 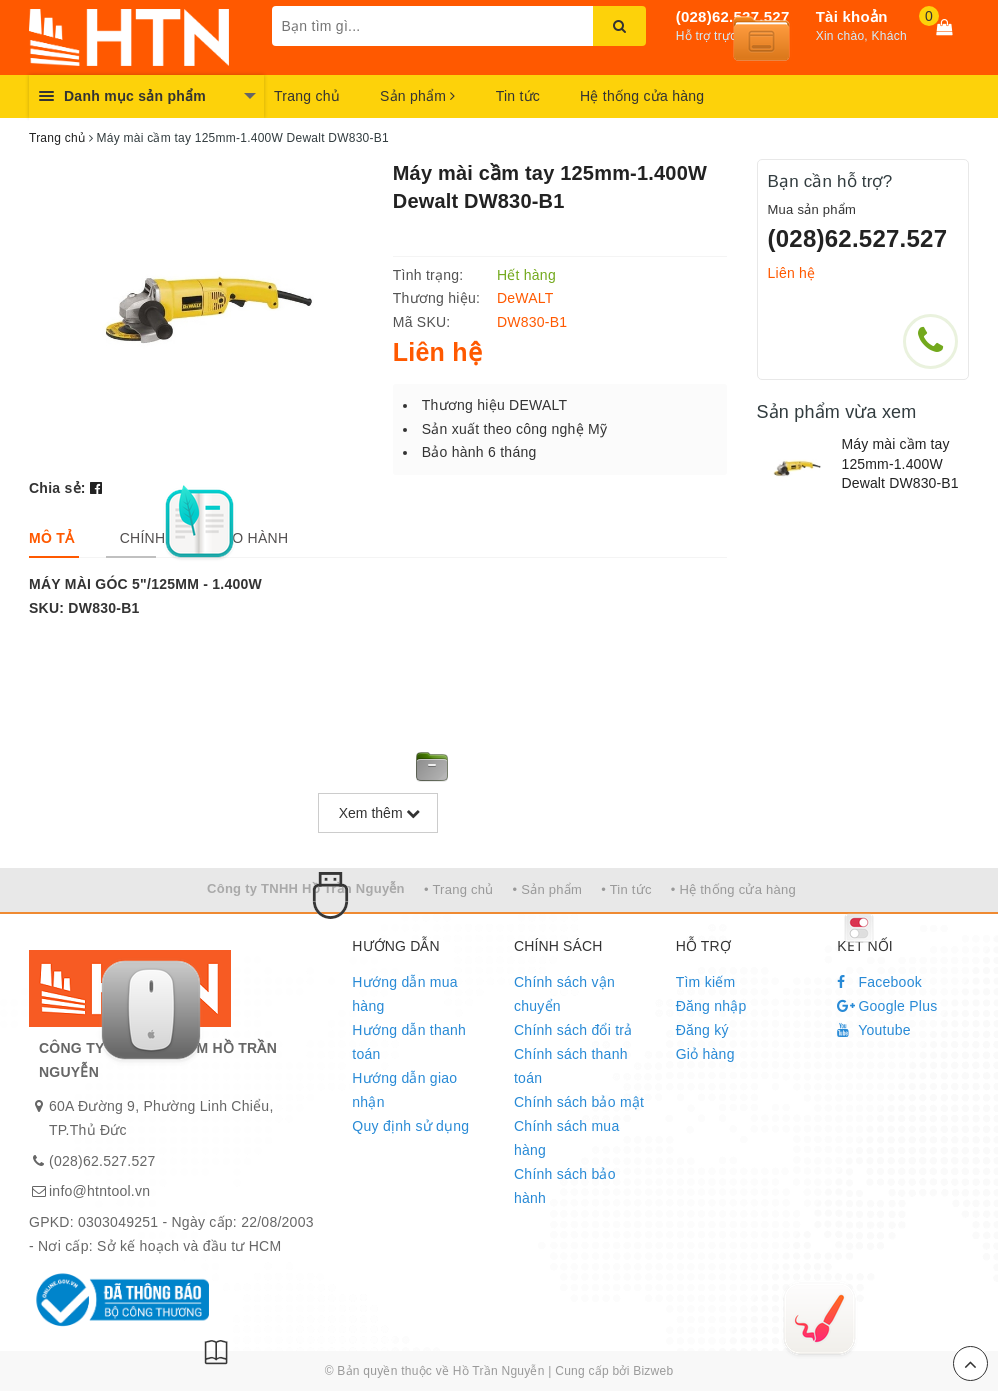 What do you see at coordinates (432, 766) in the screenshot?
I see `open the file manager` at bounding box center [432, 766].